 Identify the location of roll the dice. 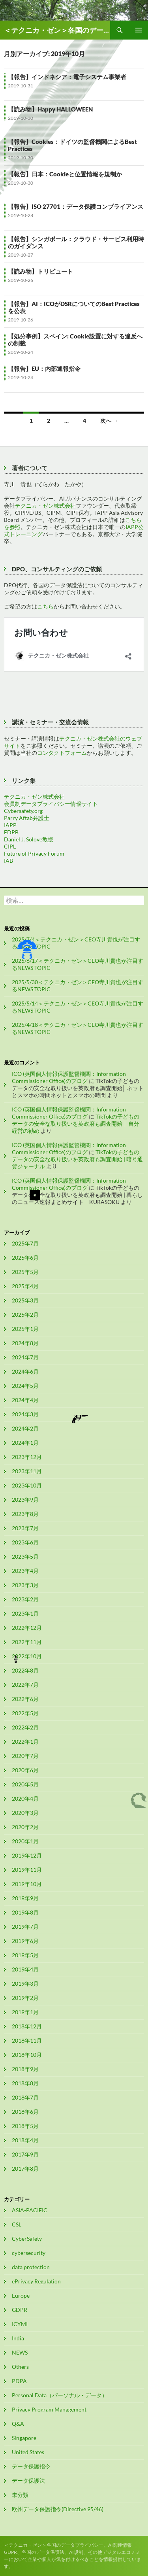
(35, 1195).